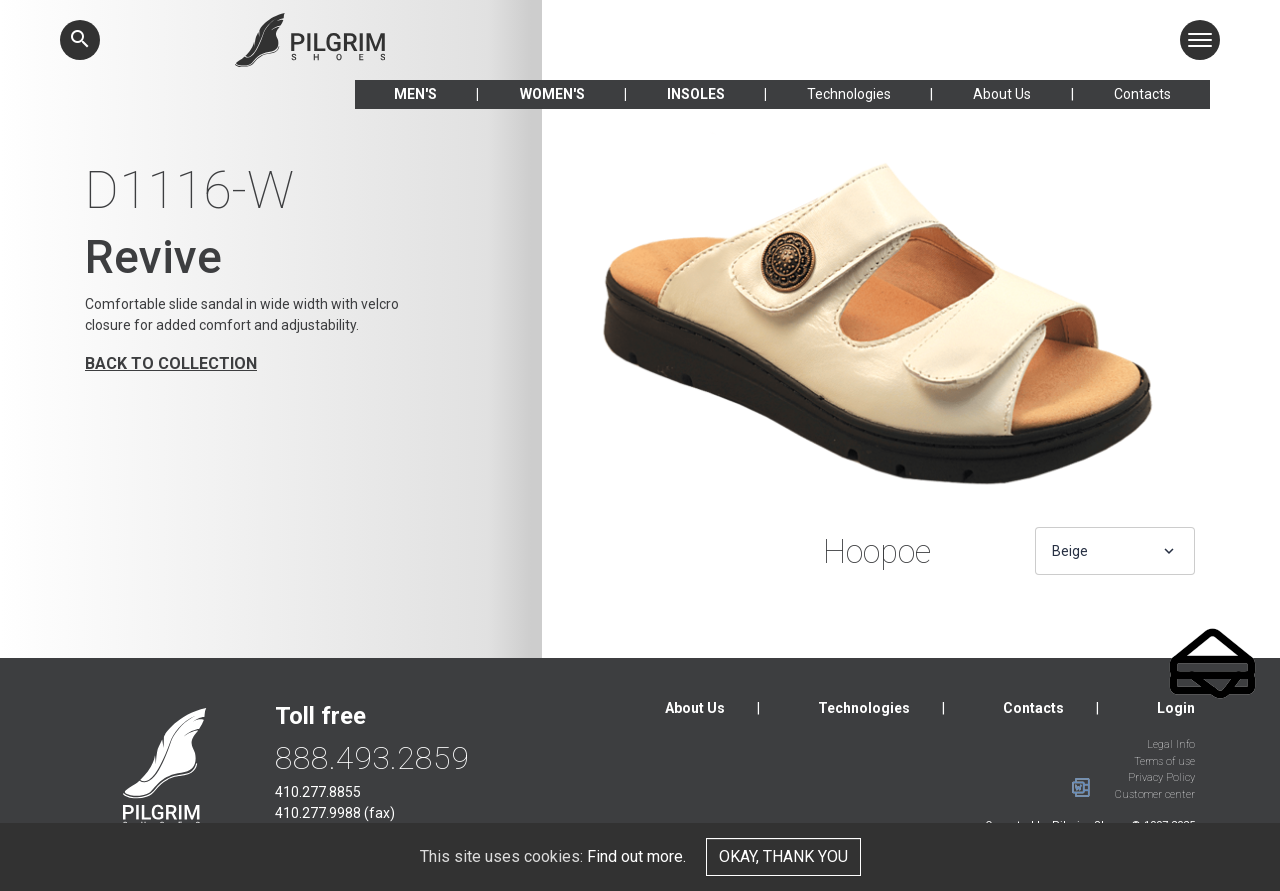 The height and width of the screenshot is (891, 1280). Describe the element at coordinates (1212, 663) in the screenshot. I see `access food or restaurant options` at that location.